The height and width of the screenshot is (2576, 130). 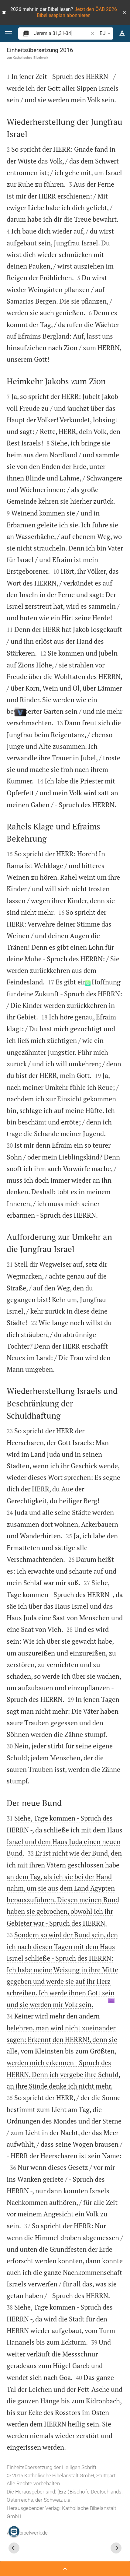 What do you see at coordinates (88, 983) in the screenshot?
I see `open the OpenAI ChatGPT app` at bounding box center [88, 983].